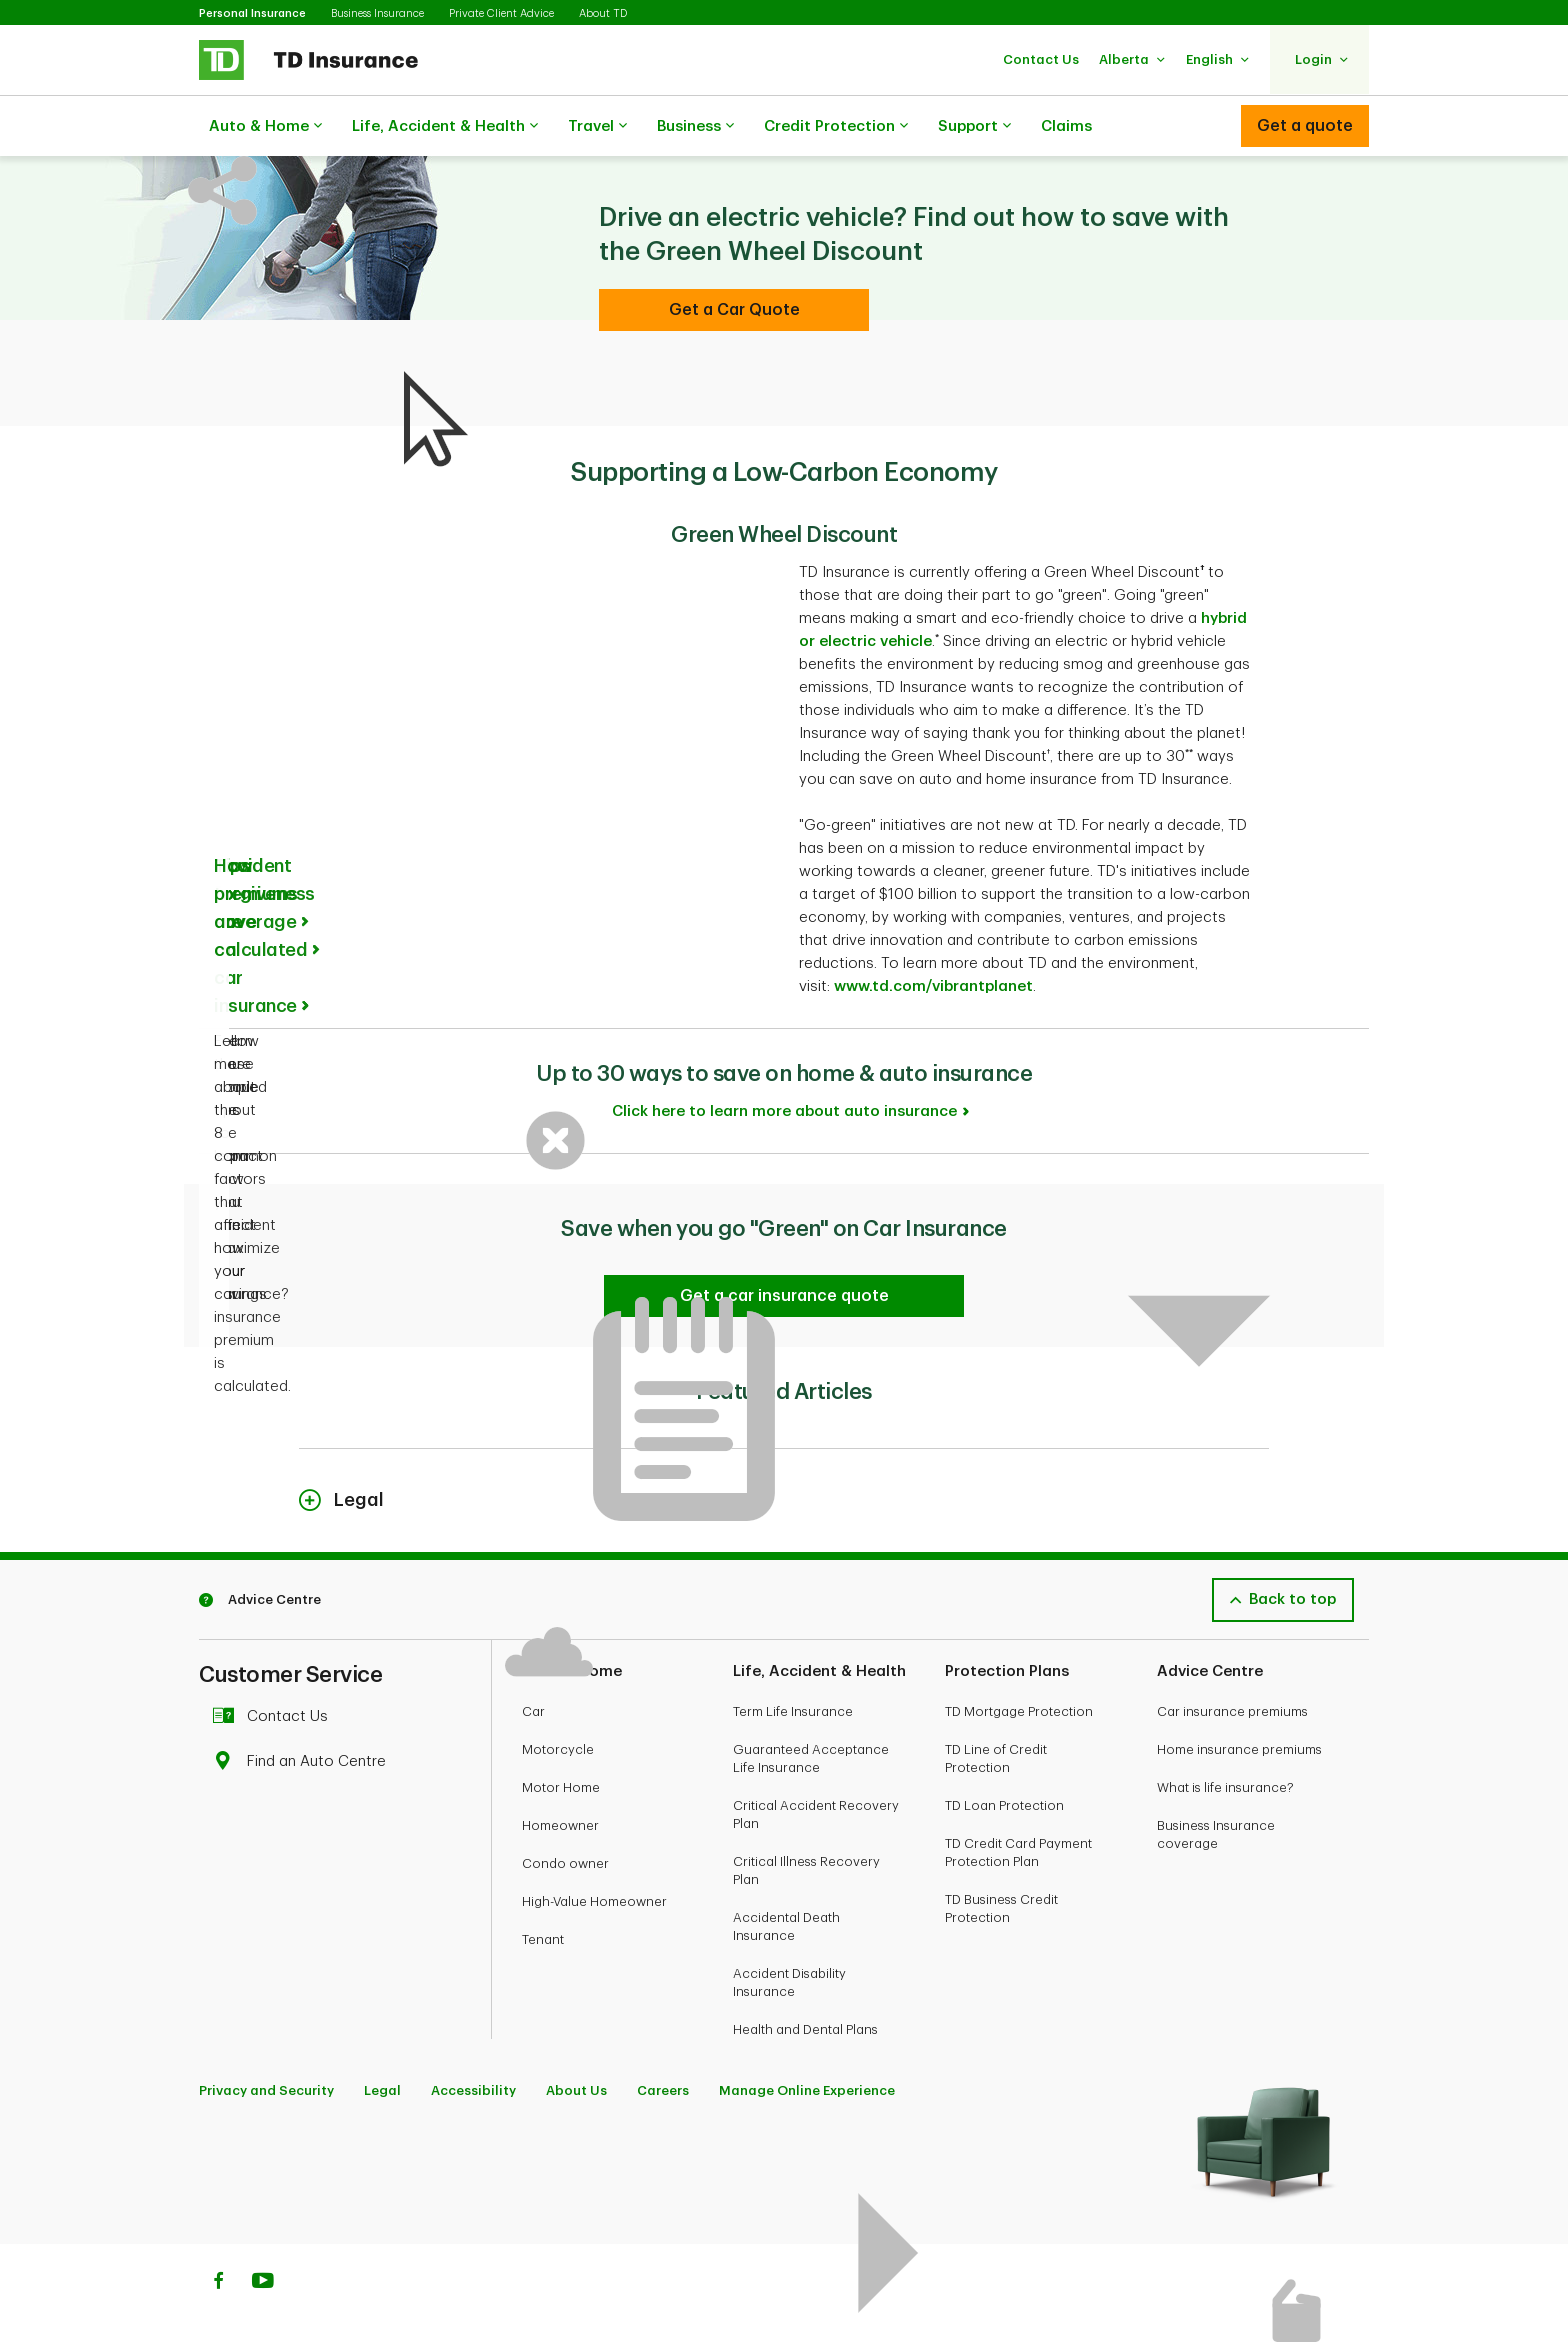 The image size is (1568, 2352). I want to click on share this item with others, so click(222, 190).